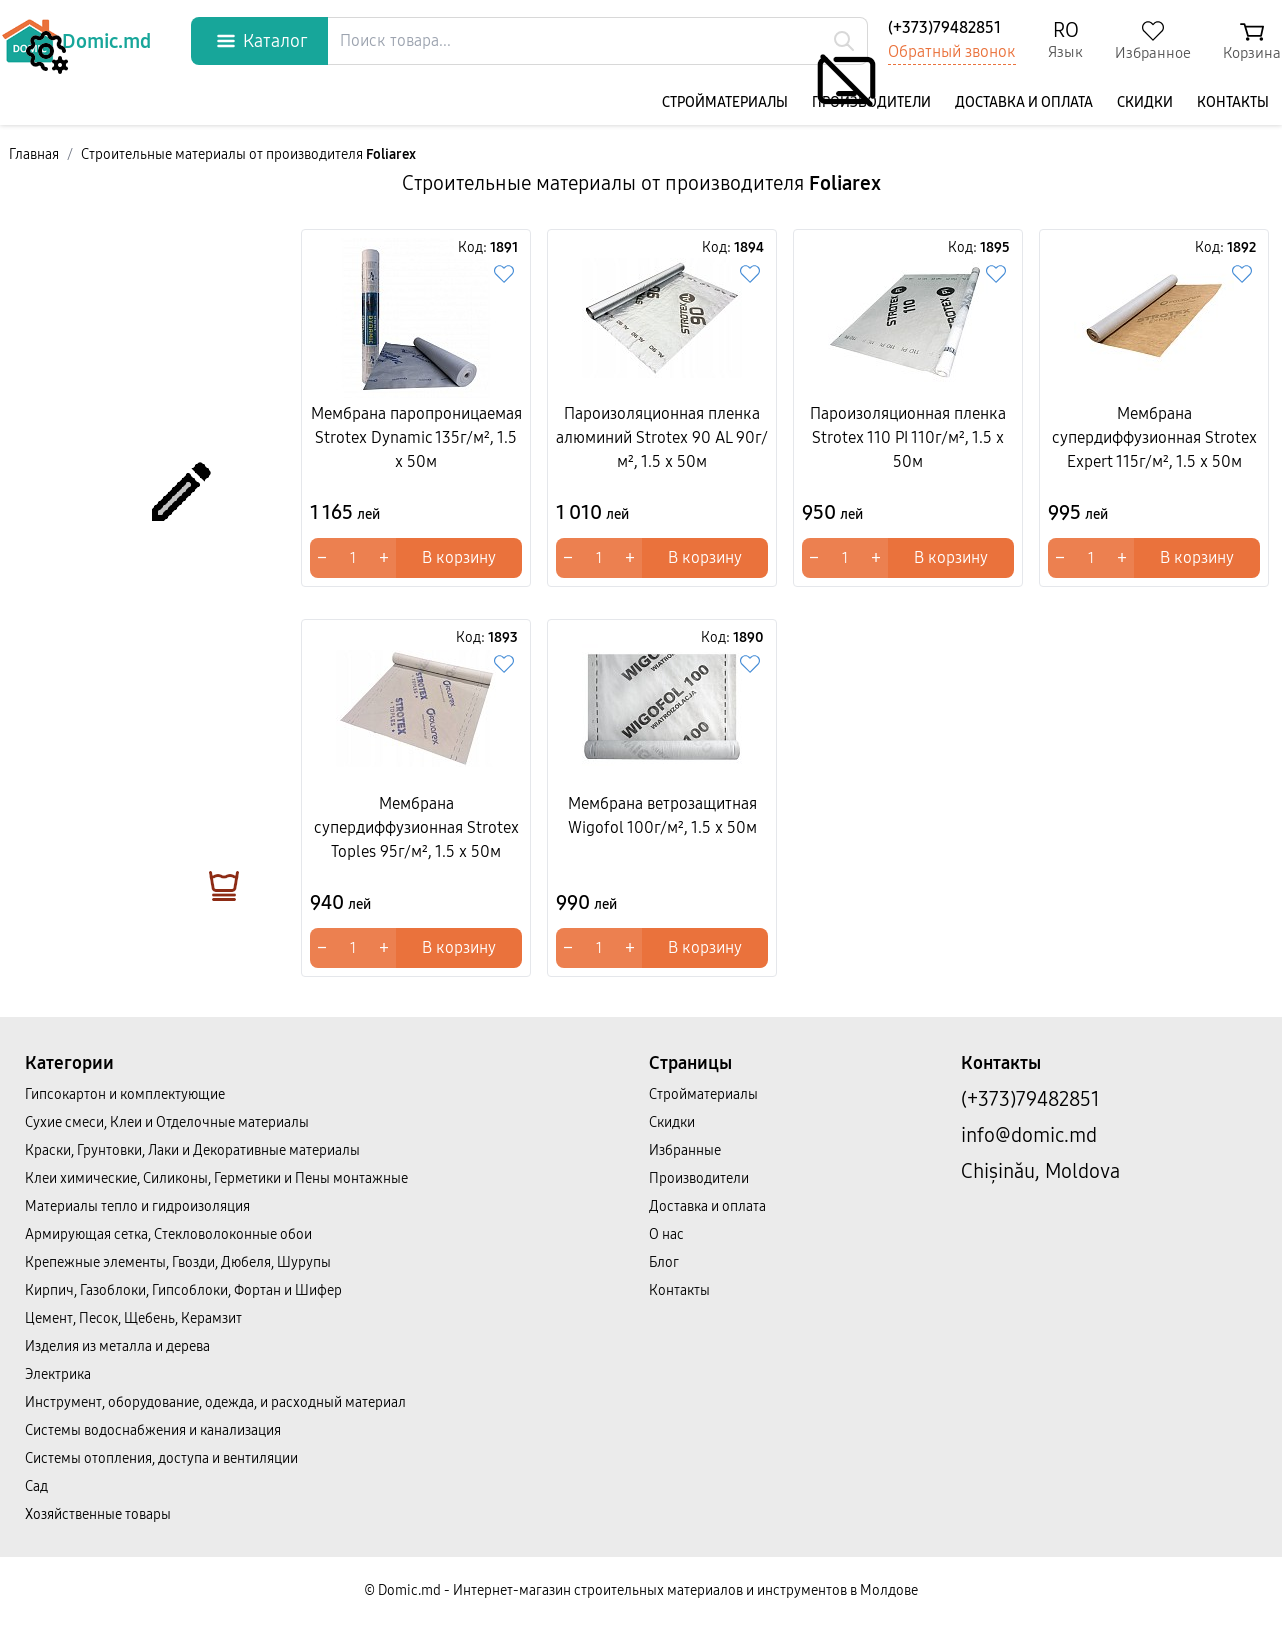  I want to click on iPad is disconnected or unavailable, so click(846, 80).